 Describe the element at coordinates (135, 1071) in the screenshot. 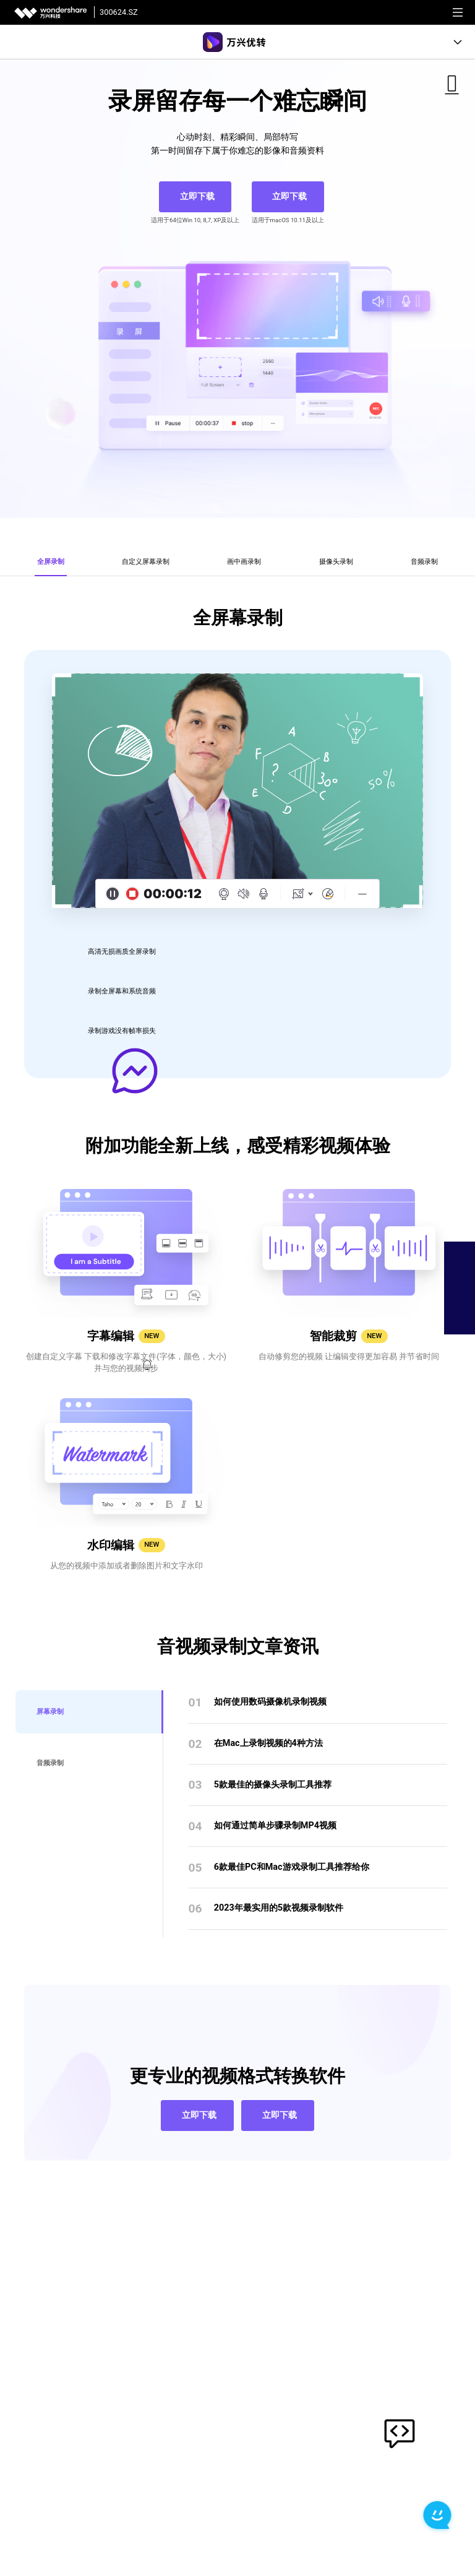

I see `open Facebook Messenger` at that location.